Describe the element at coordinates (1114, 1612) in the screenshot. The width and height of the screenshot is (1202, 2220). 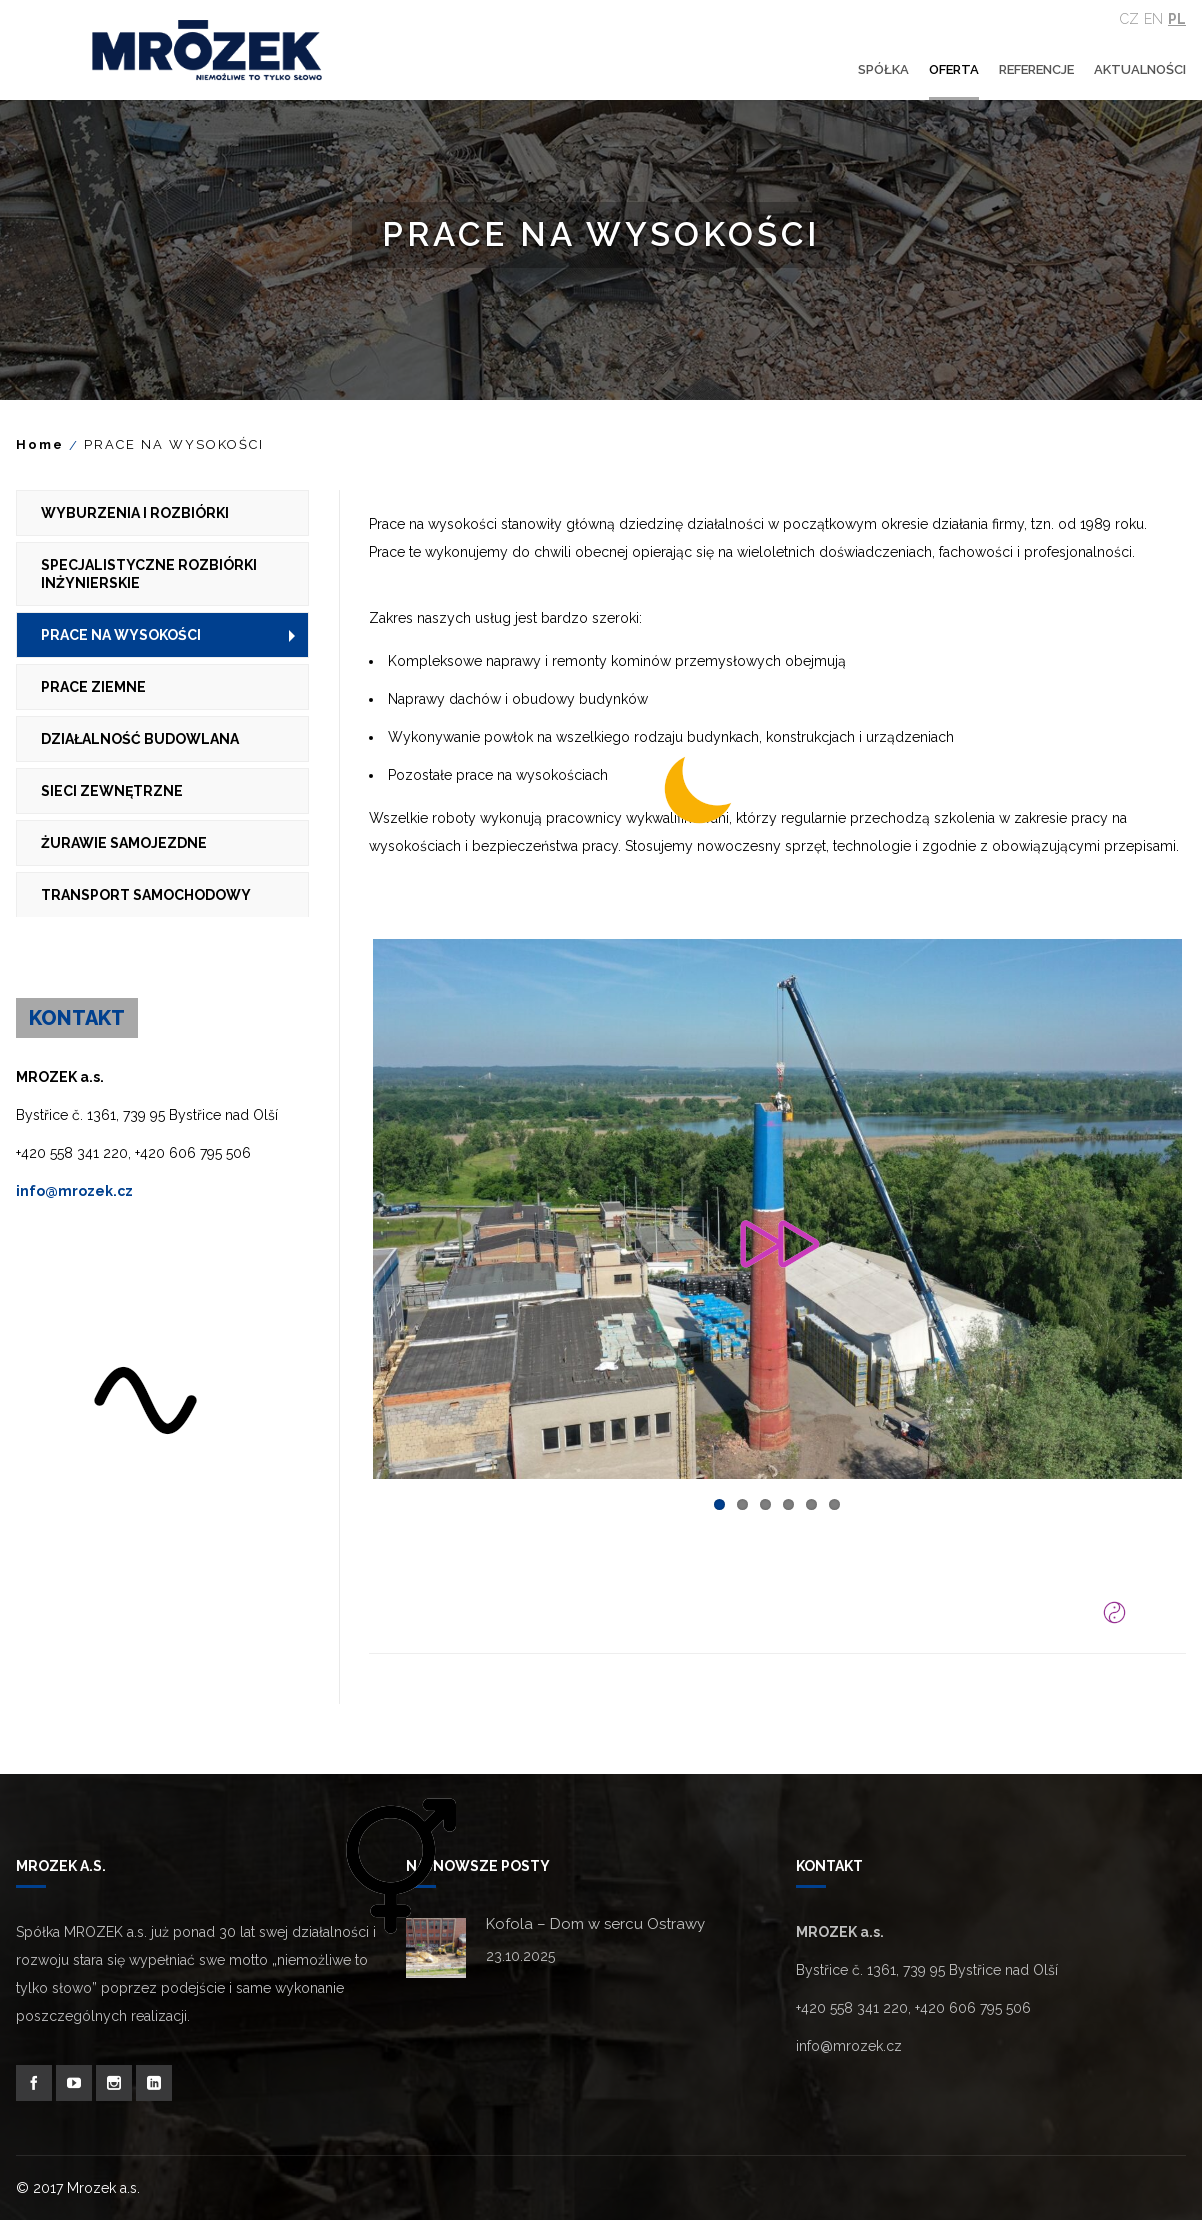
I see `toggle balance or harmony mode` at that location.